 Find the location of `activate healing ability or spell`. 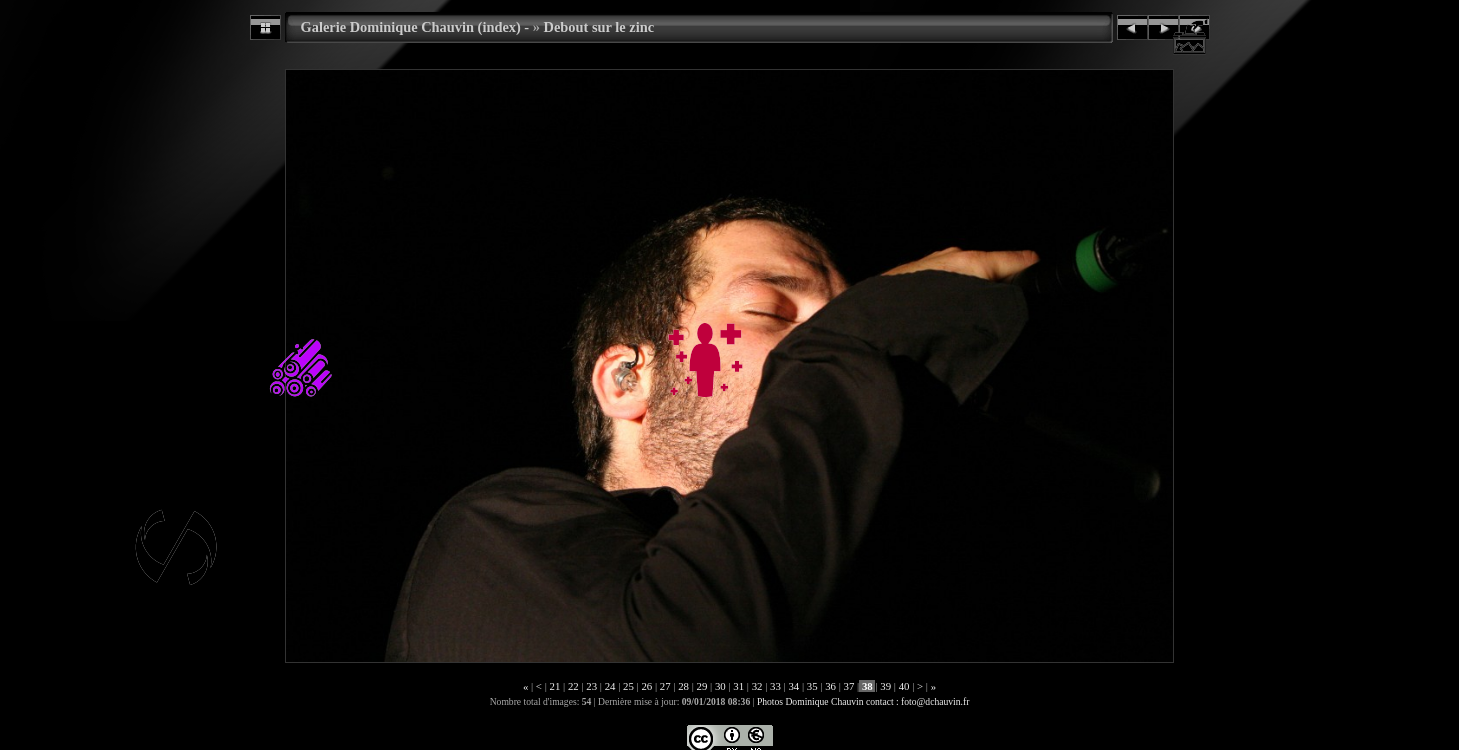

activate healing ability or spell is located at coordinates (705, 360).